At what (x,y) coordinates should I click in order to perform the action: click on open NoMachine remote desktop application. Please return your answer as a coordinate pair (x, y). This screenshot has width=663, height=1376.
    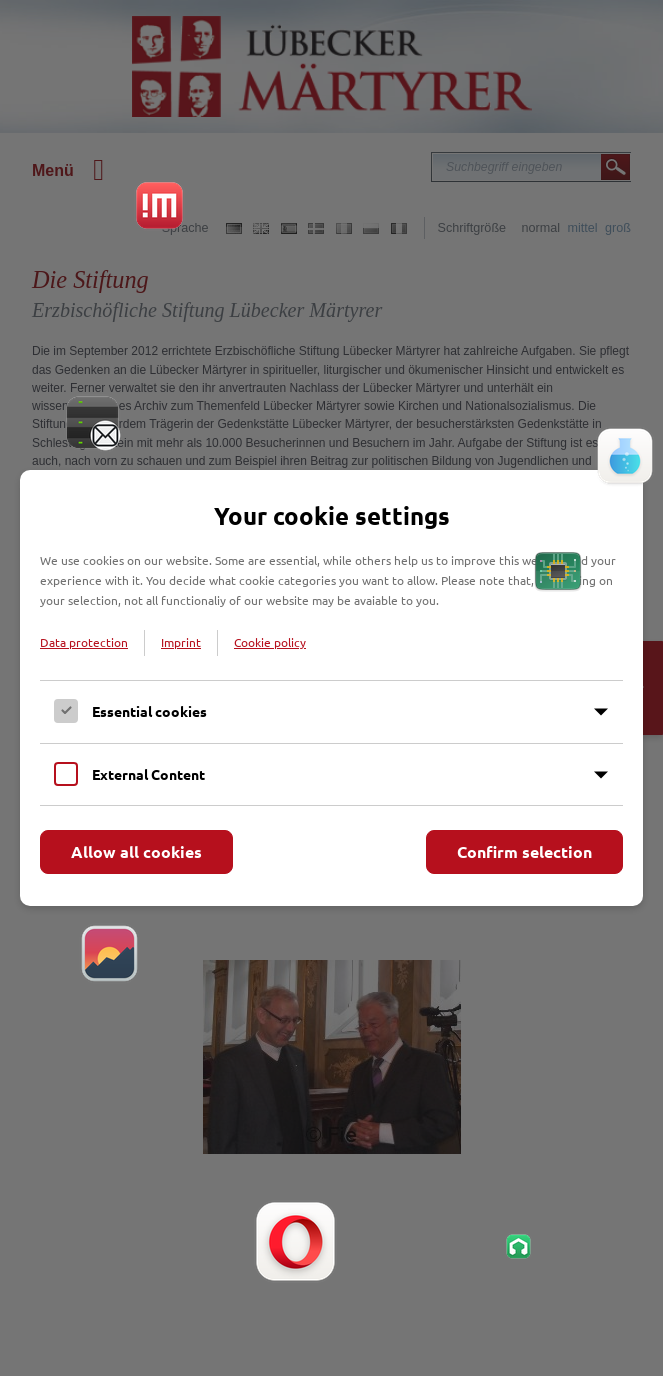
    Looking at the image, I should click on (159, 205).